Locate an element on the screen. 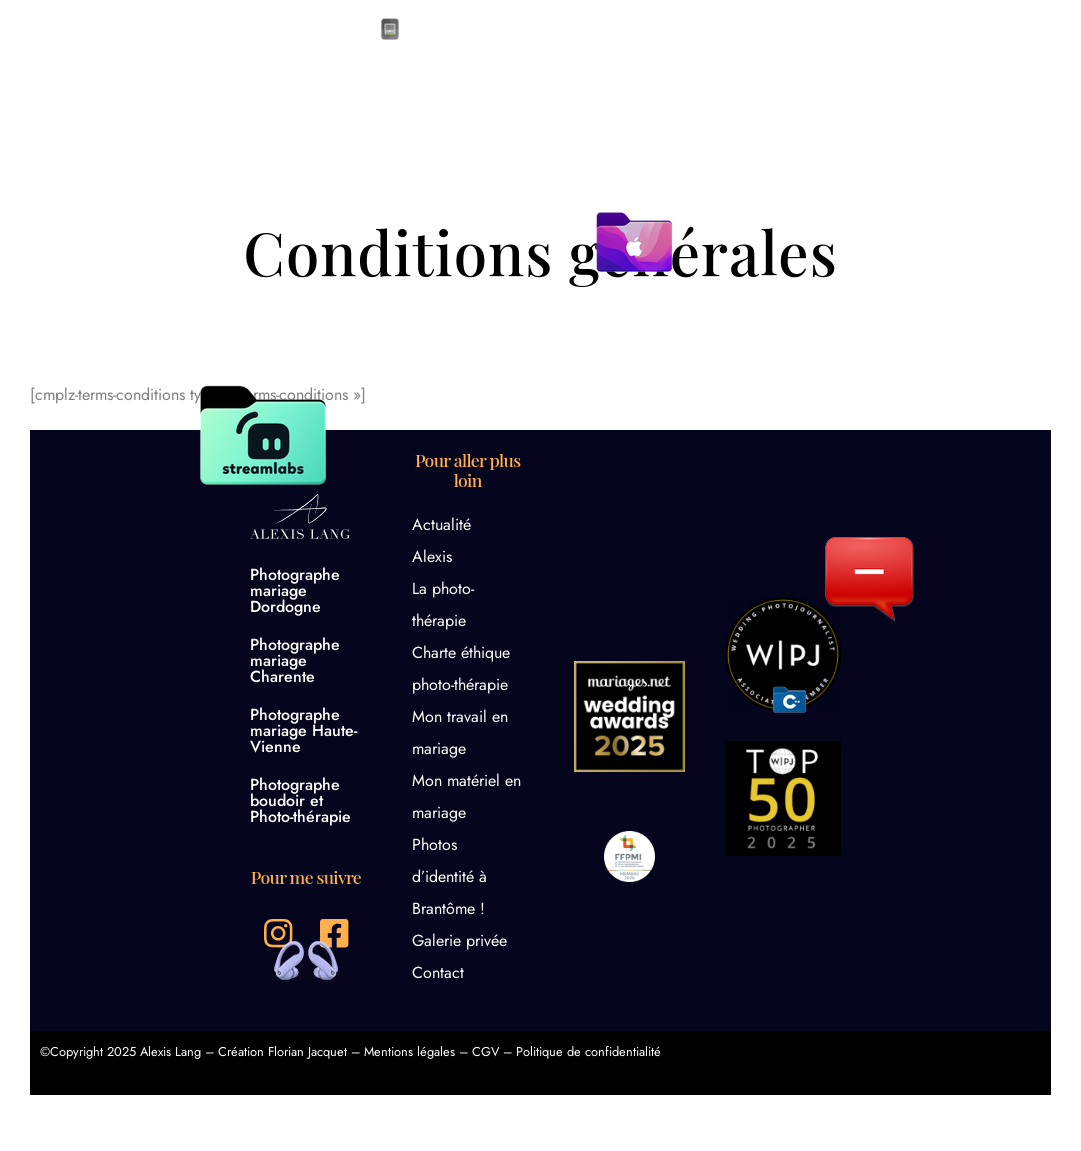 The image size is (1081, 1151). open streamlabs project files folder is located at coordinates (262, 438).